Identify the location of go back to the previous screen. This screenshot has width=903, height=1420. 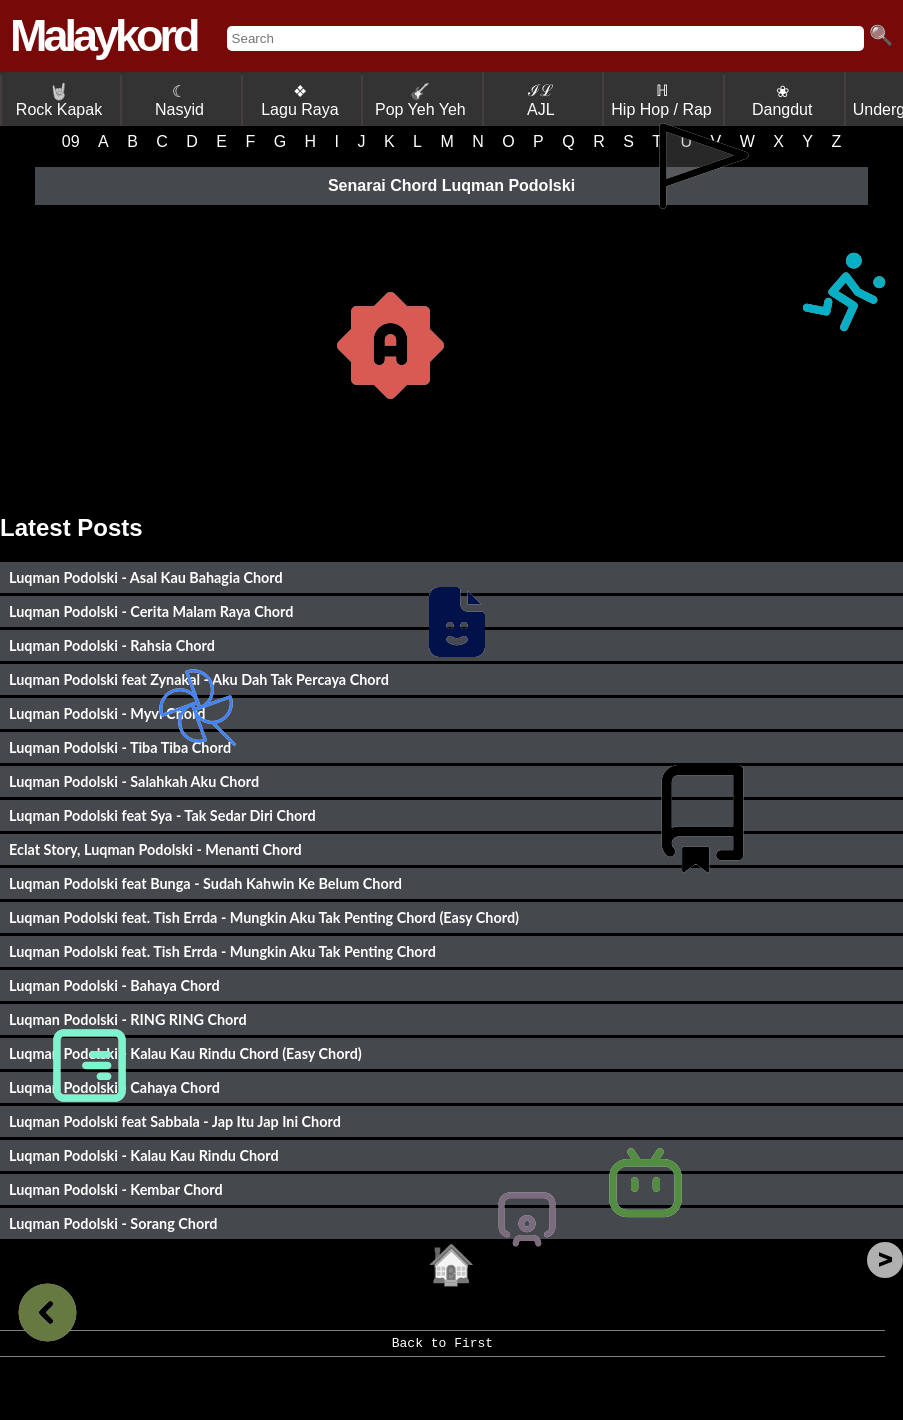
(47, 1312).